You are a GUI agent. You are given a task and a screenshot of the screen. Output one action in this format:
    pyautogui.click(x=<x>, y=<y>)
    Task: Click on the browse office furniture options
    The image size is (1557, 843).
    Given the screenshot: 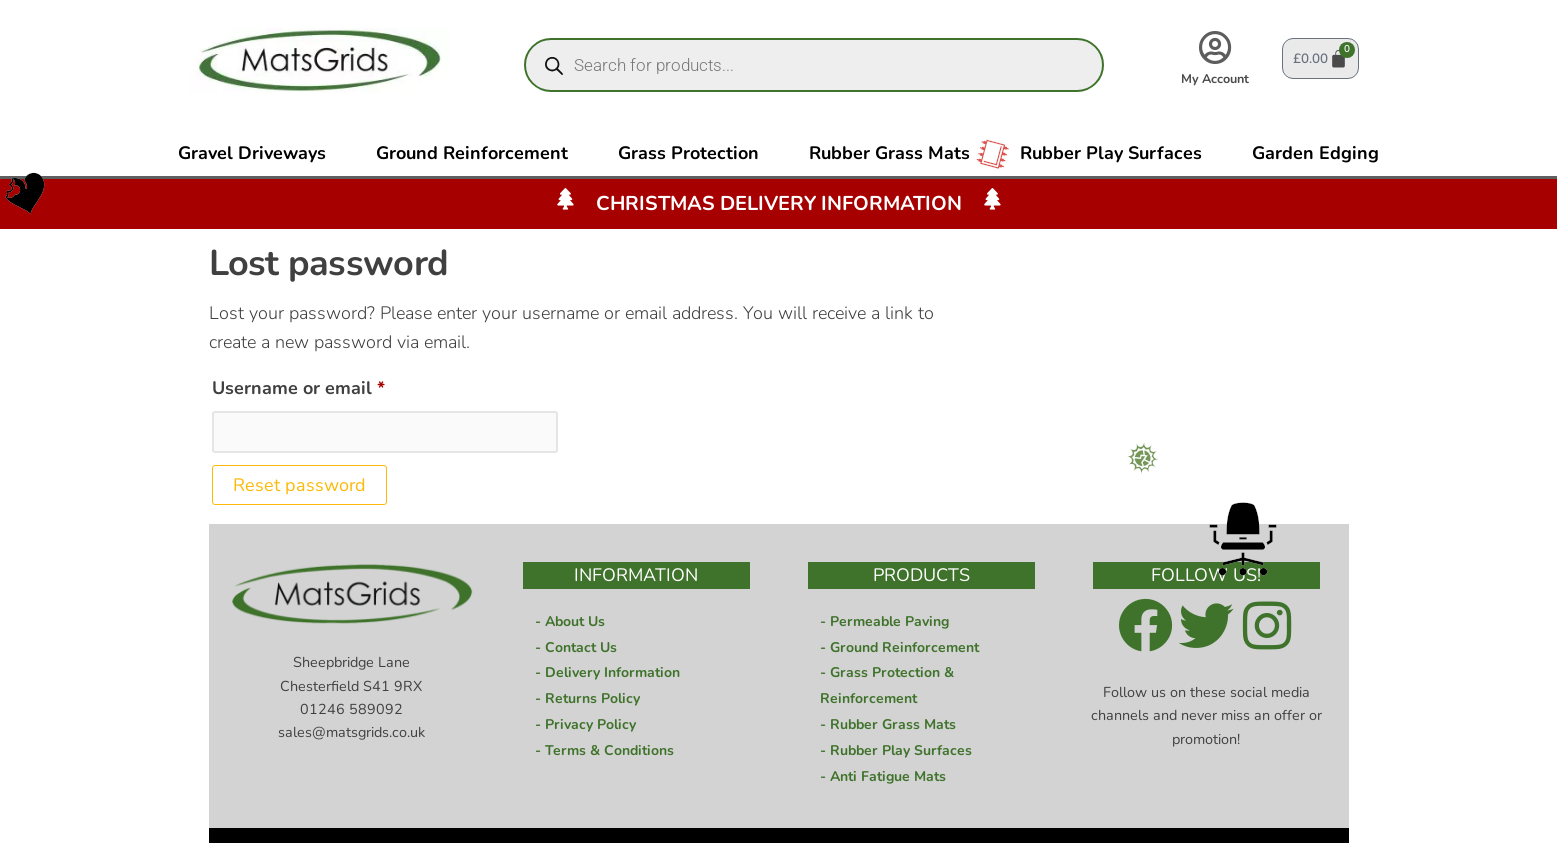 What is the action you would take?
    pyautogui.click(x=1243, y=539)
    